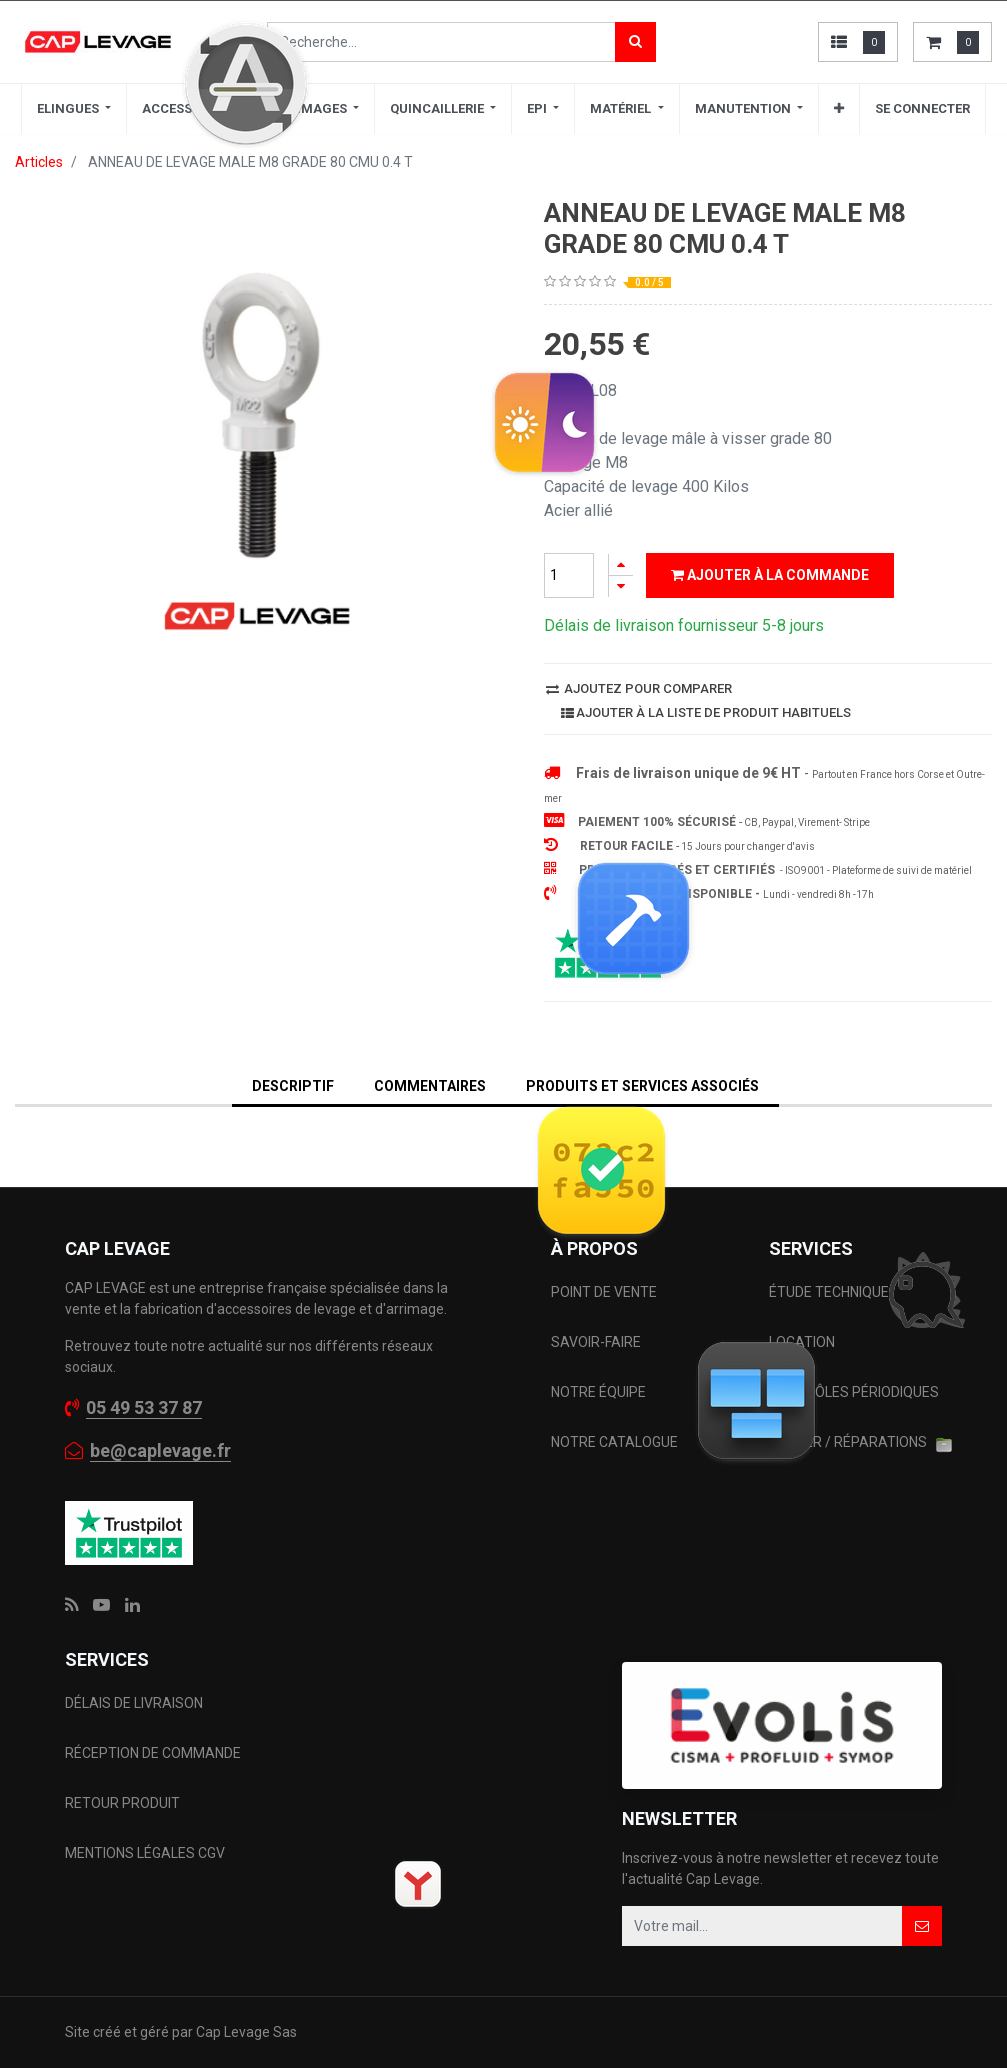 The image size is (1007, 2068). I want to click on open the file manager application, so click(944, 1445).